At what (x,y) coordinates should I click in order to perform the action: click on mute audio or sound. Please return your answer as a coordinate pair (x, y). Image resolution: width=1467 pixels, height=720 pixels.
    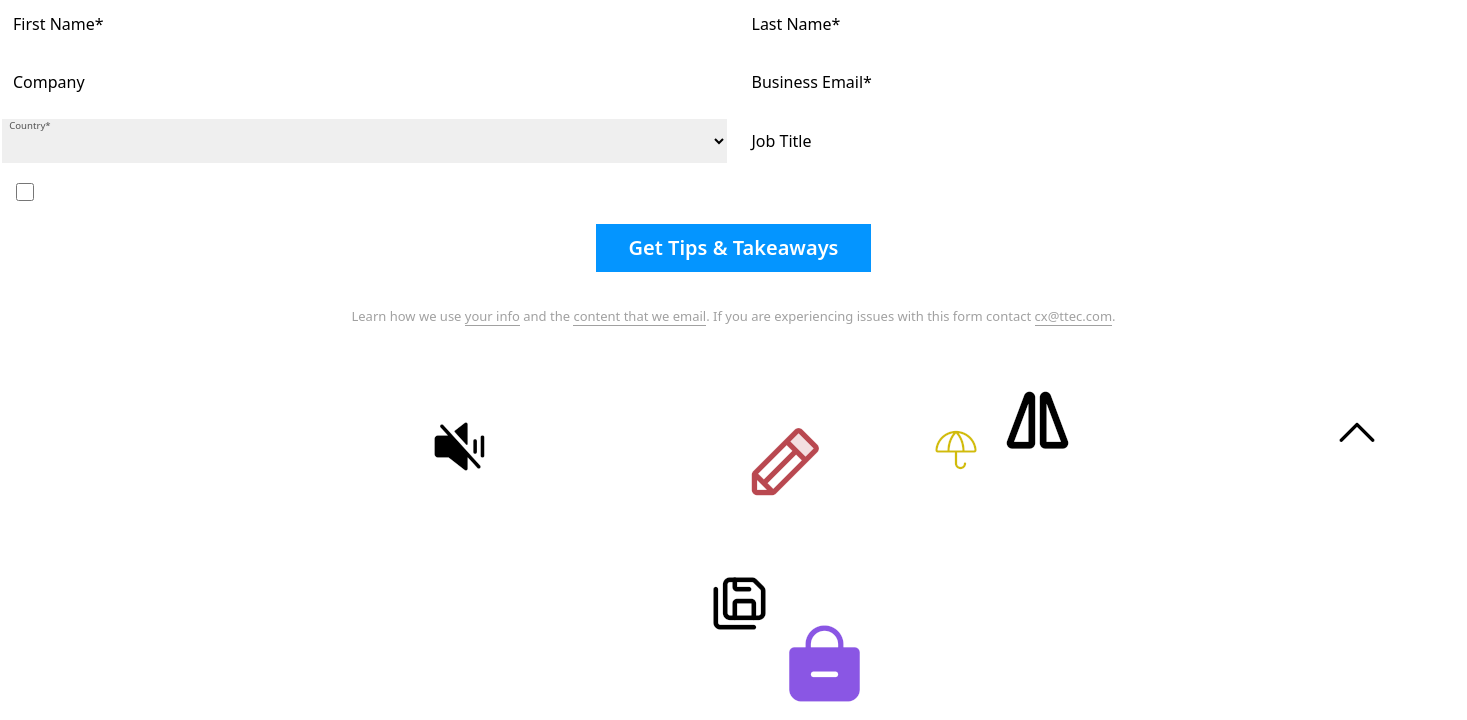
    Looking at the image, I should click on (458, 446).